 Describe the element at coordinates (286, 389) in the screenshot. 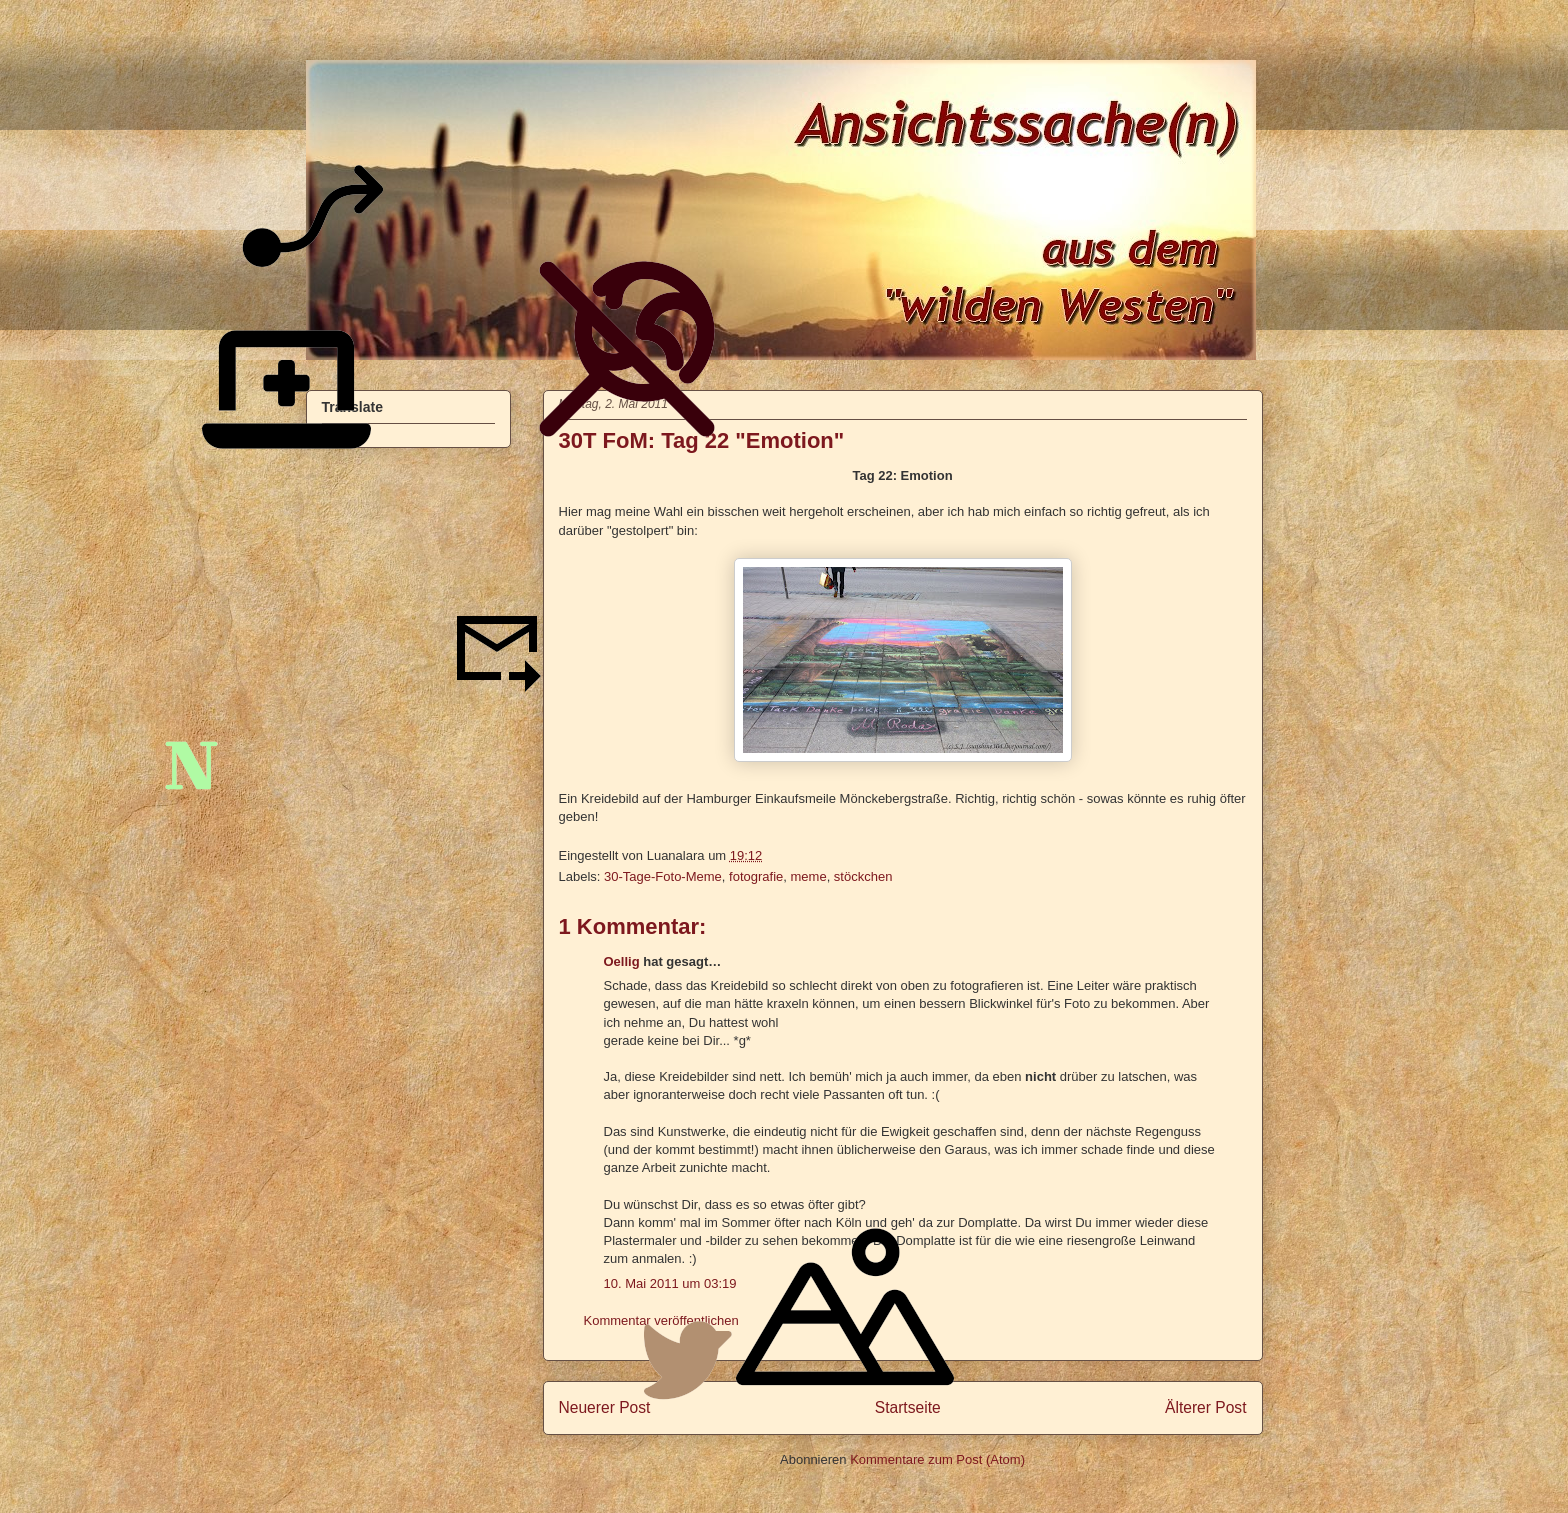

I see `access telemedicine or virtual healthcare services` at that location.